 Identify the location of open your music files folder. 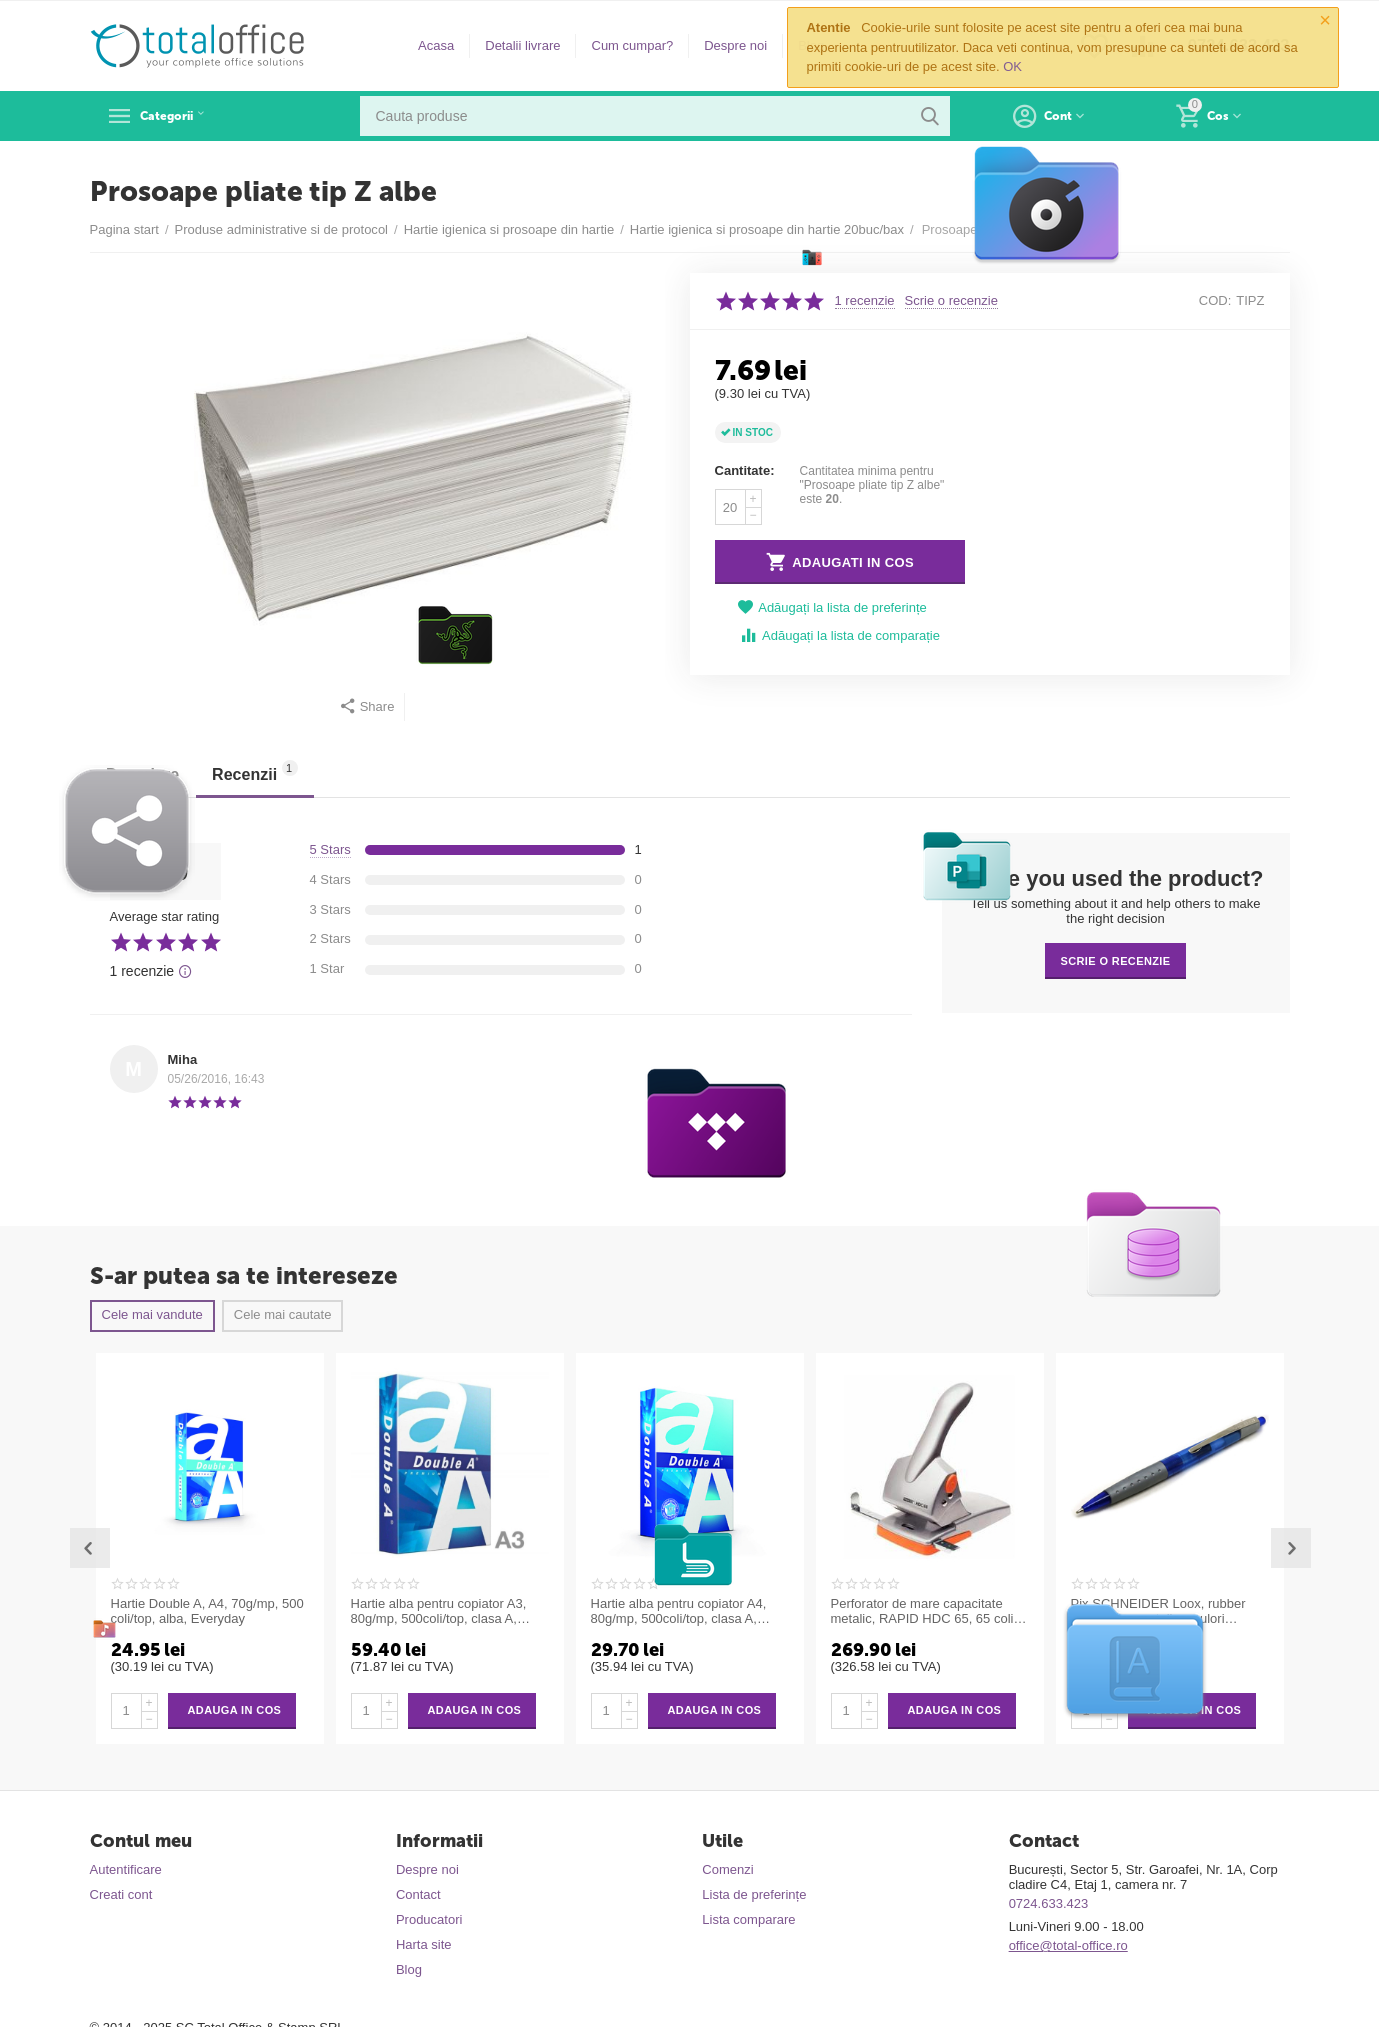
(1046, 207).